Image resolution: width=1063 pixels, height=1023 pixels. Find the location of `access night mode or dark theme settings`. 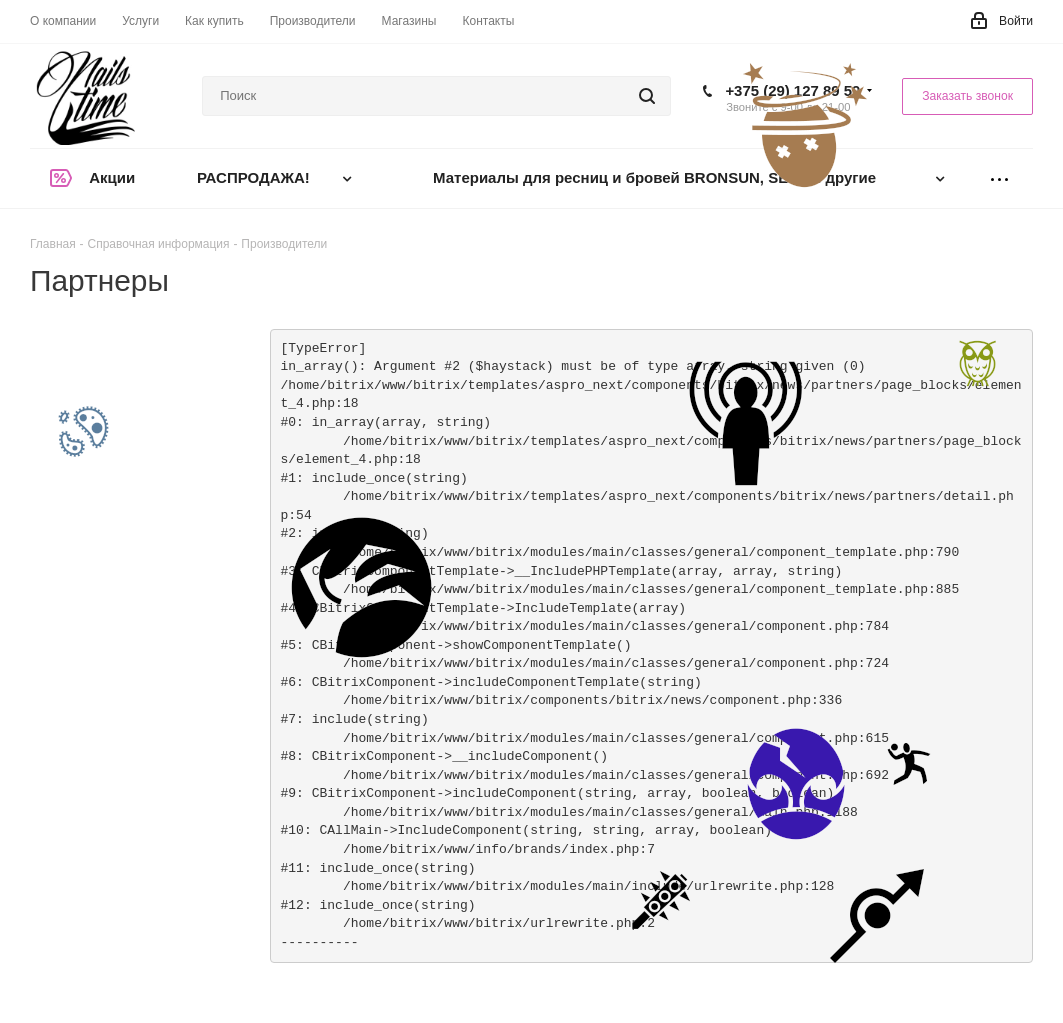

access night mode or dark theme settings is located at coordinates (977, 363).